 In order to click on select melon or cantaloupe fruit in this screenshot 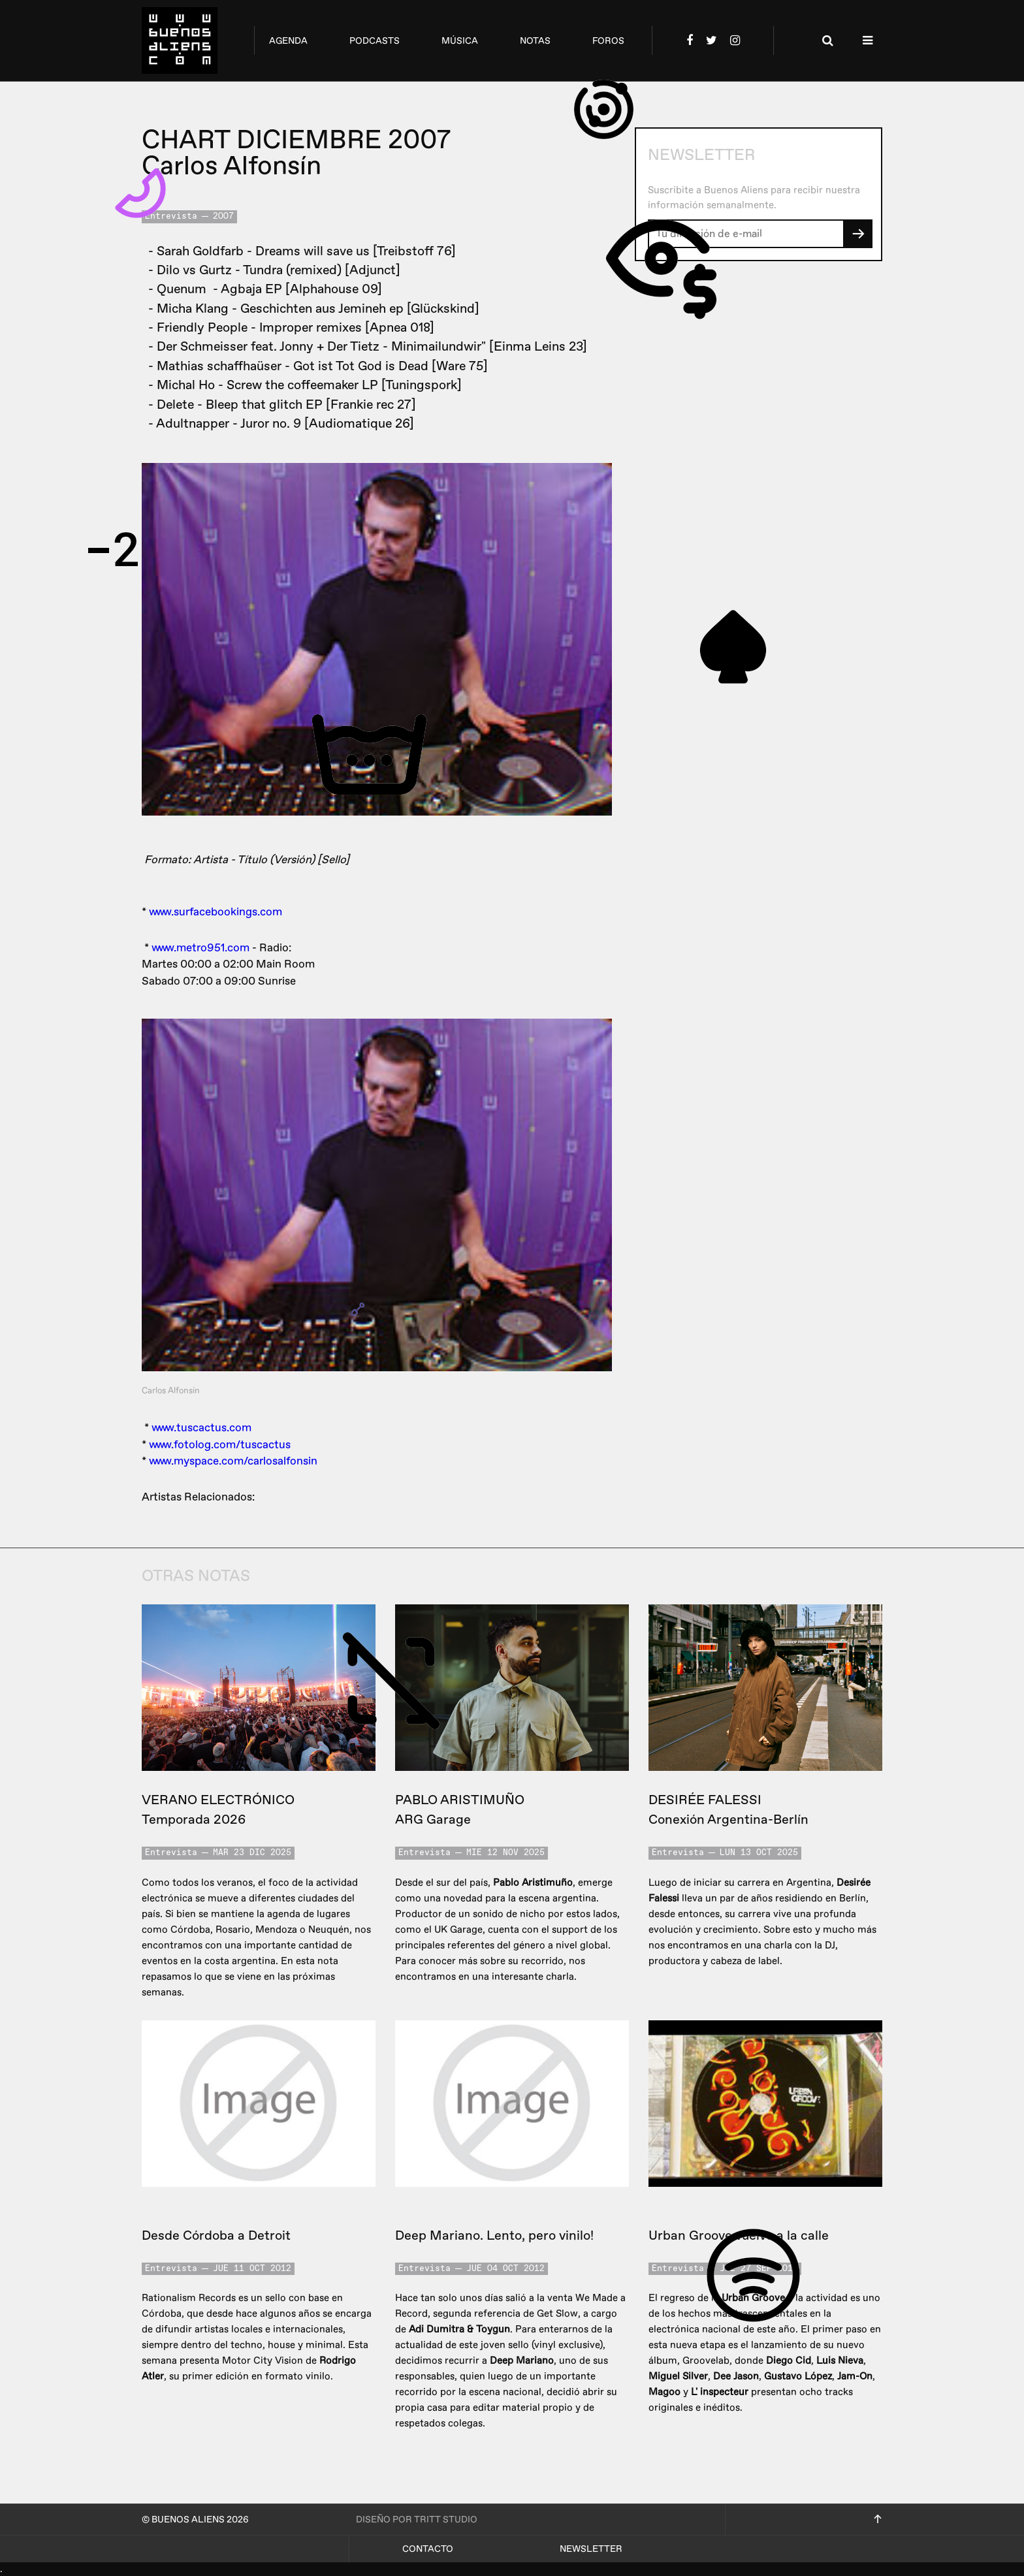, I will do `click(142, 194)`.